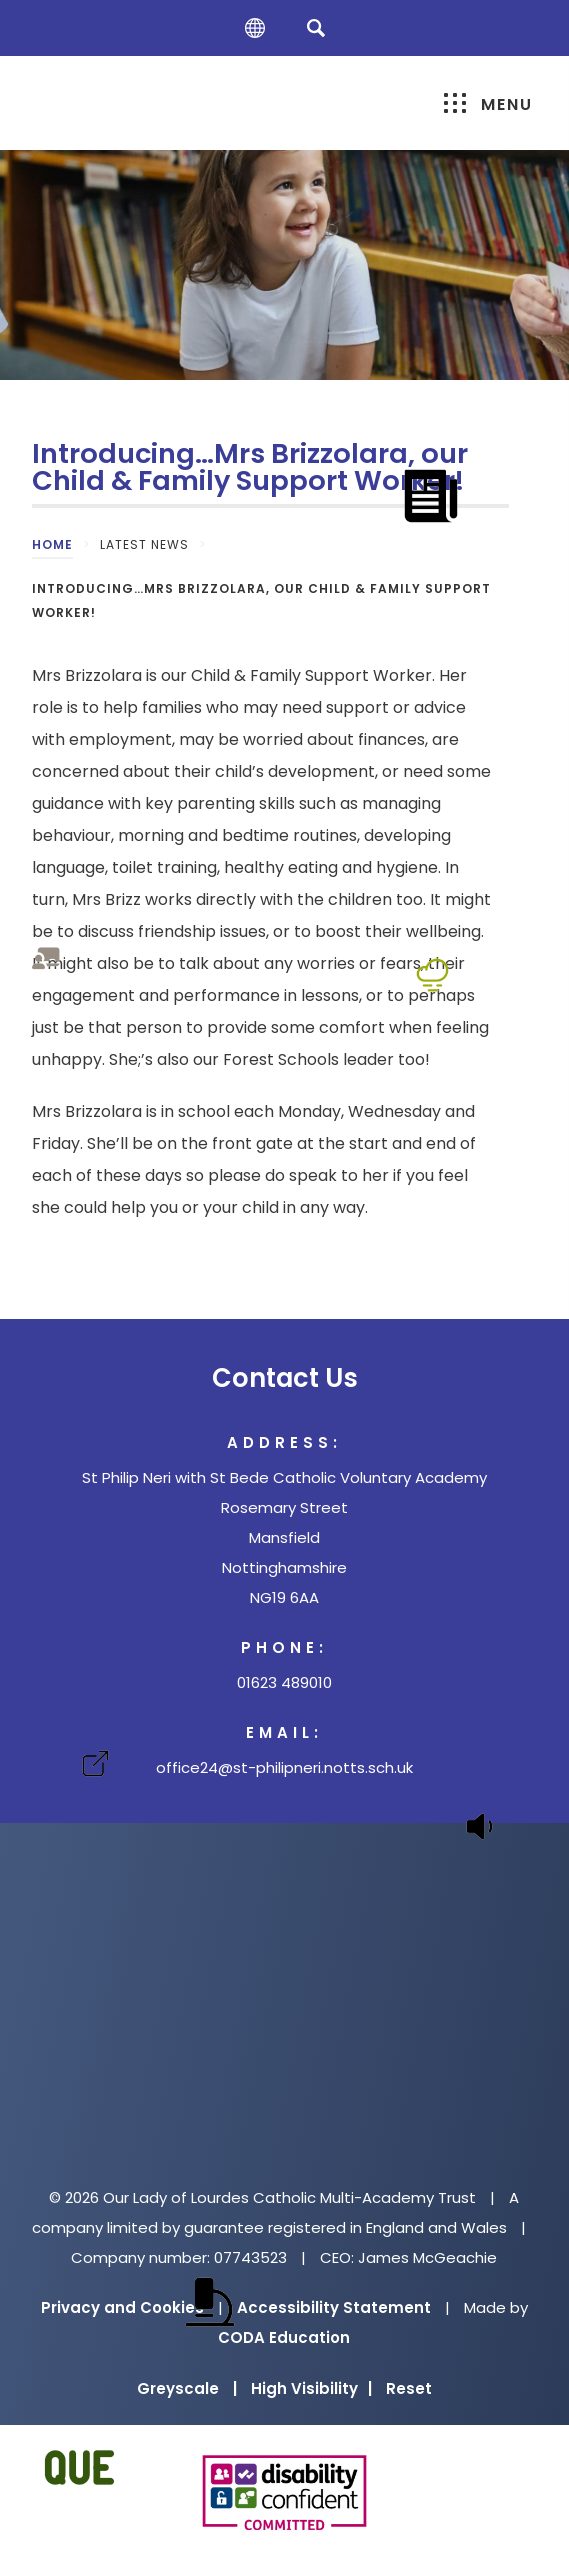 The height and width of the screenshot is (2576, 569). Describe the element at coordinates (431, 496) in the screenshot. I see `view news or articles` at that location.